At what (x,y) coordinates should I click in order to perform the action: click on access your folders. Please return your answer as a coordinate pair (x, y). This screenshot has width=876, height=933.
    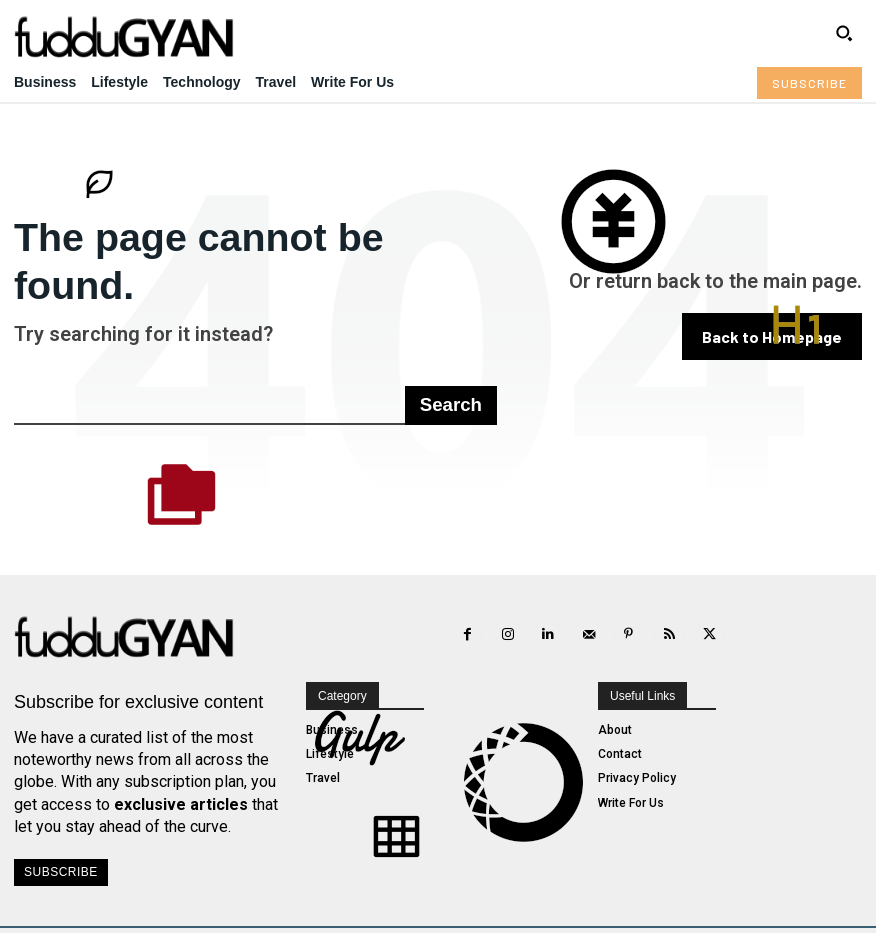
    Looking at the image, I should click on (181, 494).